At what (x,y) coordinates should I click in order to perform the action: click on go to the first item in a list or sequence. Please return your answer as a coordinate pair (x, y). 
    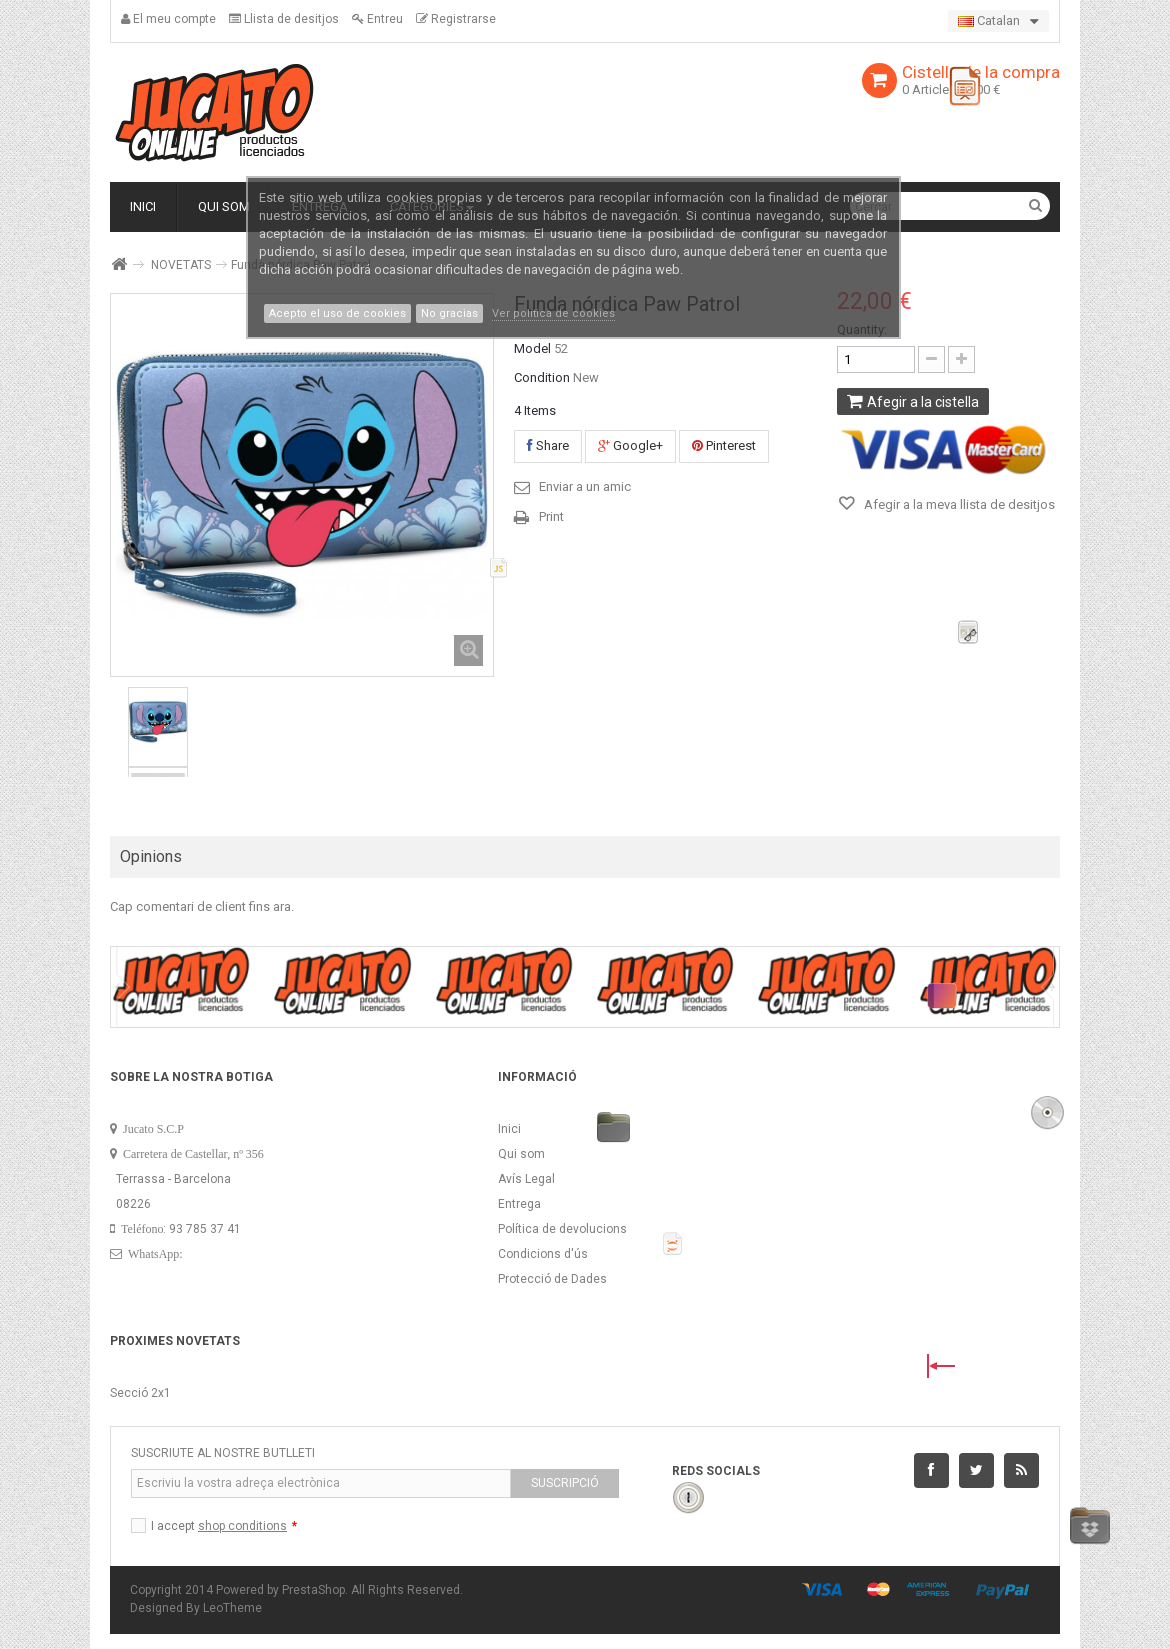
    Looking at the image, I should click on (941, 1366).